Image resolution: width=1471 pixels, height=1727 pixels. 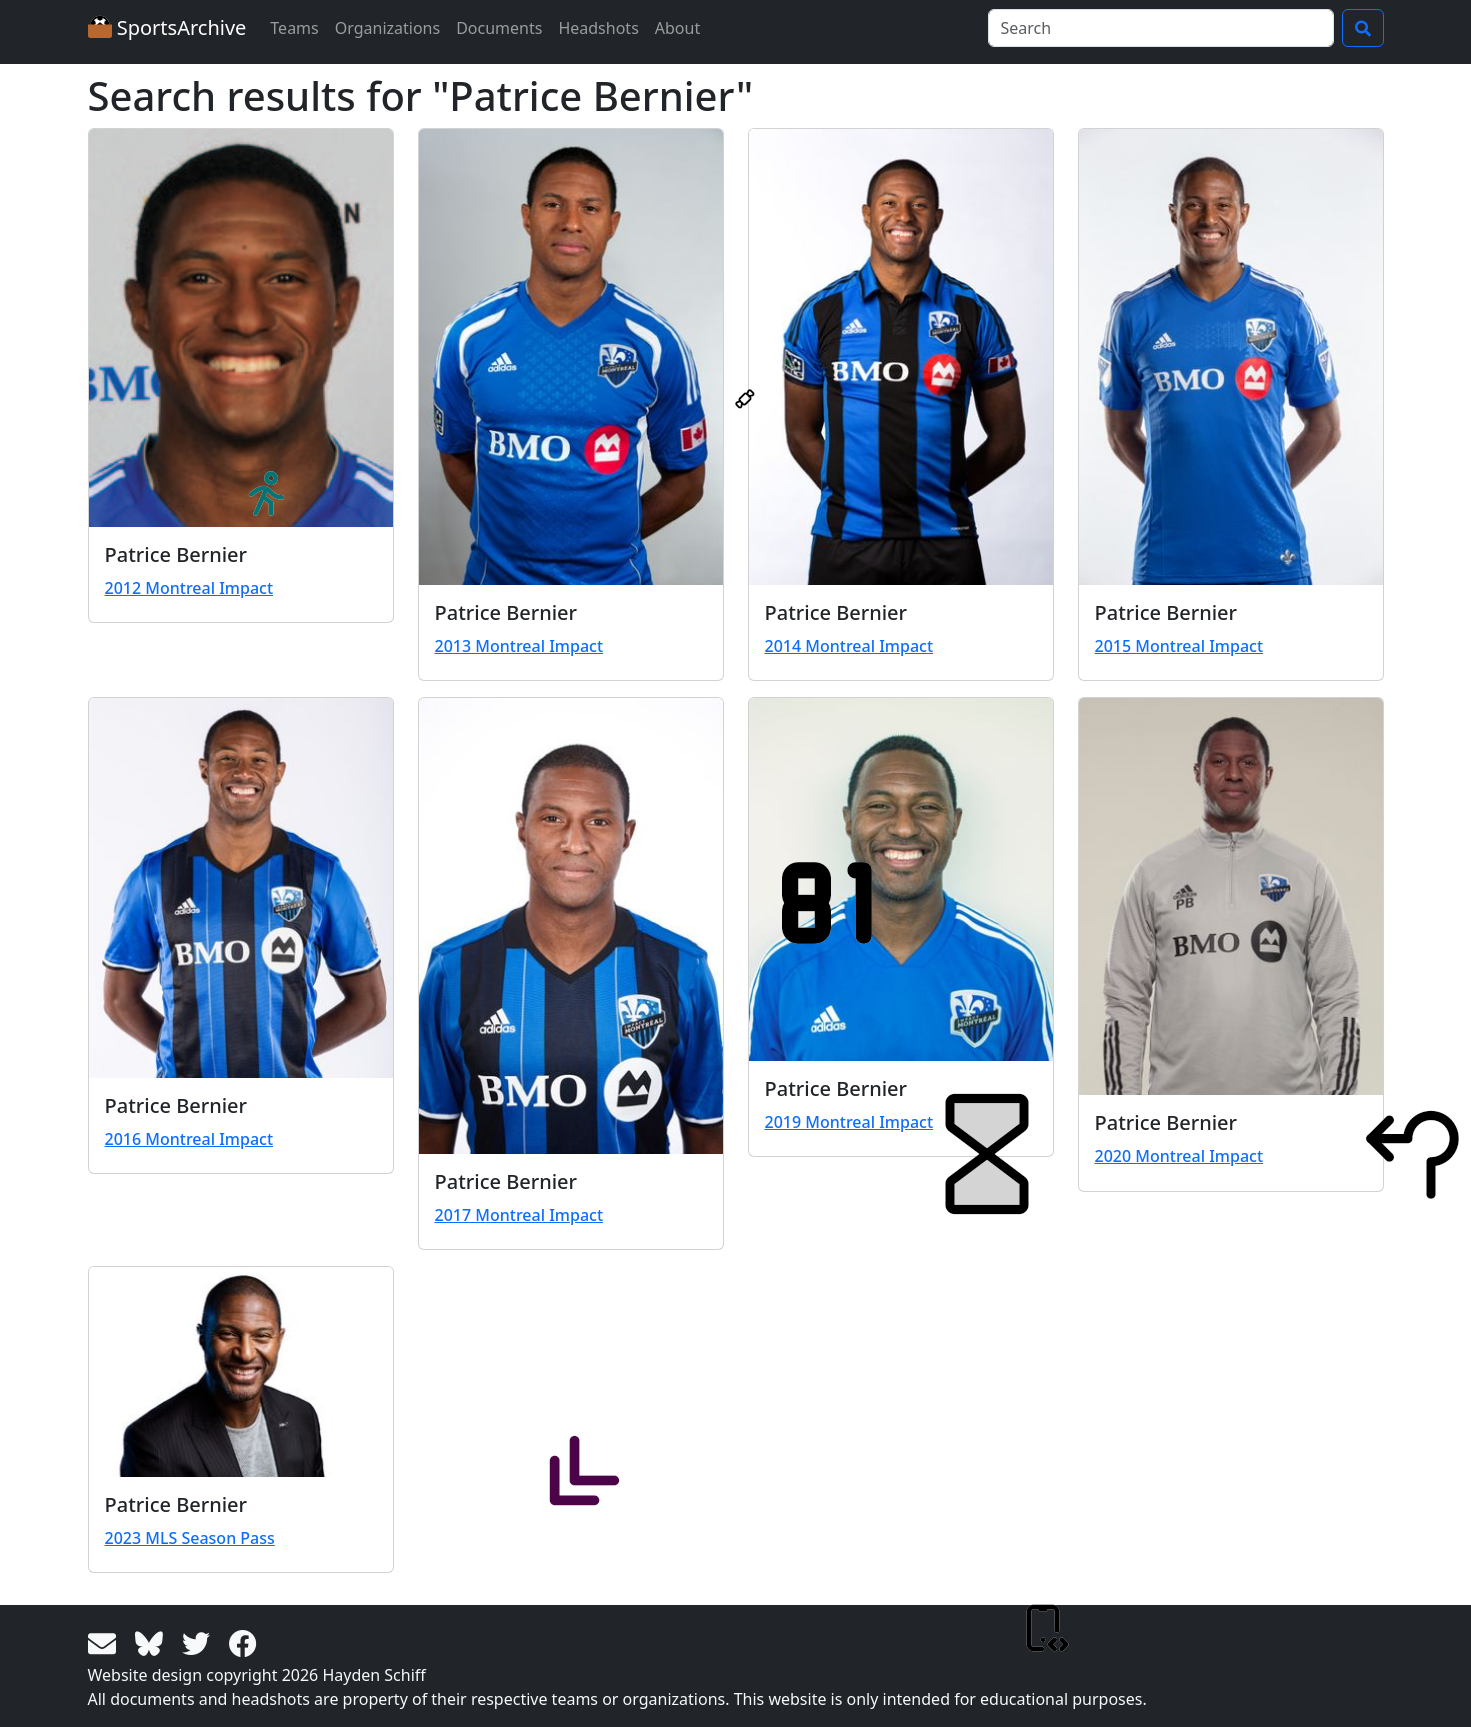 What do you see at coordinates (1412, 1152) in the screenshot?
I see `take the left exit at the roundabout` at bounding box center [1412, 1152].